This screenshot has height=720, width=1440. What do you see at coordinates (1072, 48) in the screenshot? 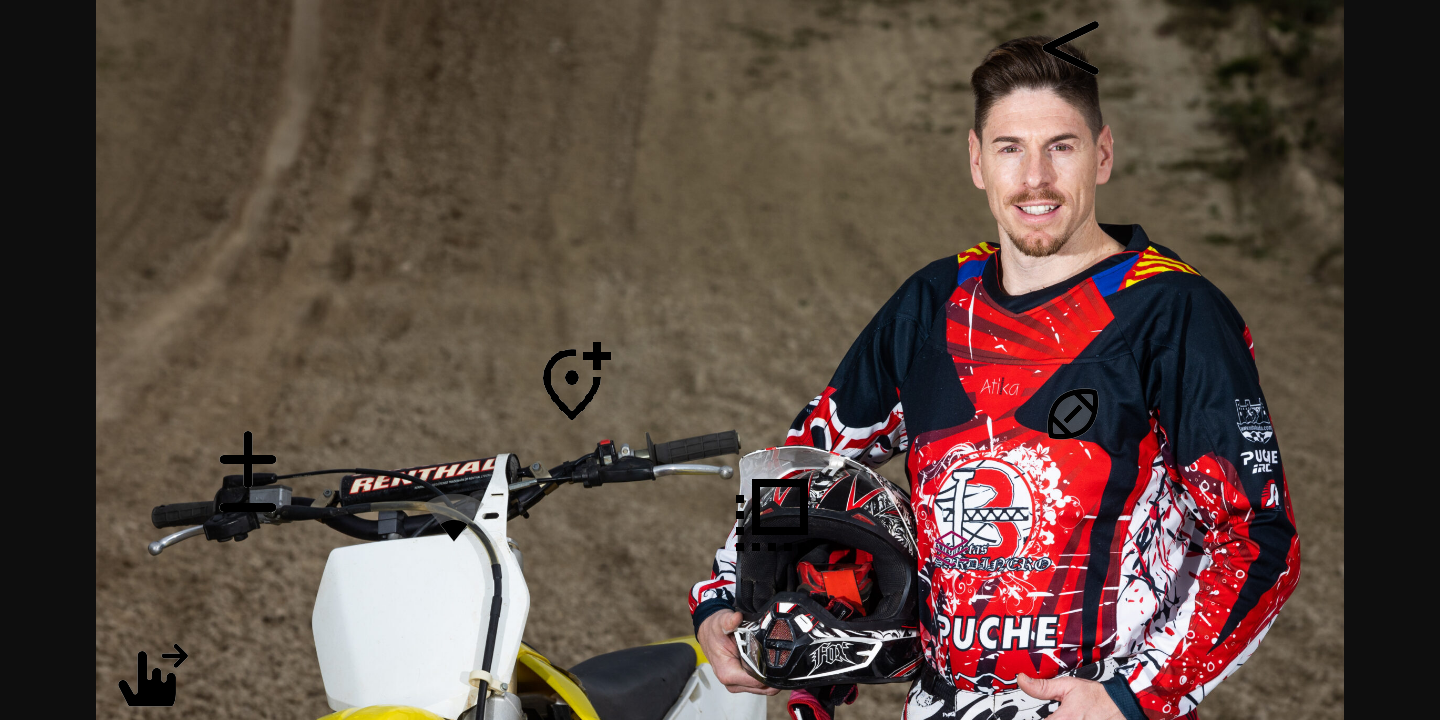
I see `go back to the previous screen` at bounding box center [1072, 48].